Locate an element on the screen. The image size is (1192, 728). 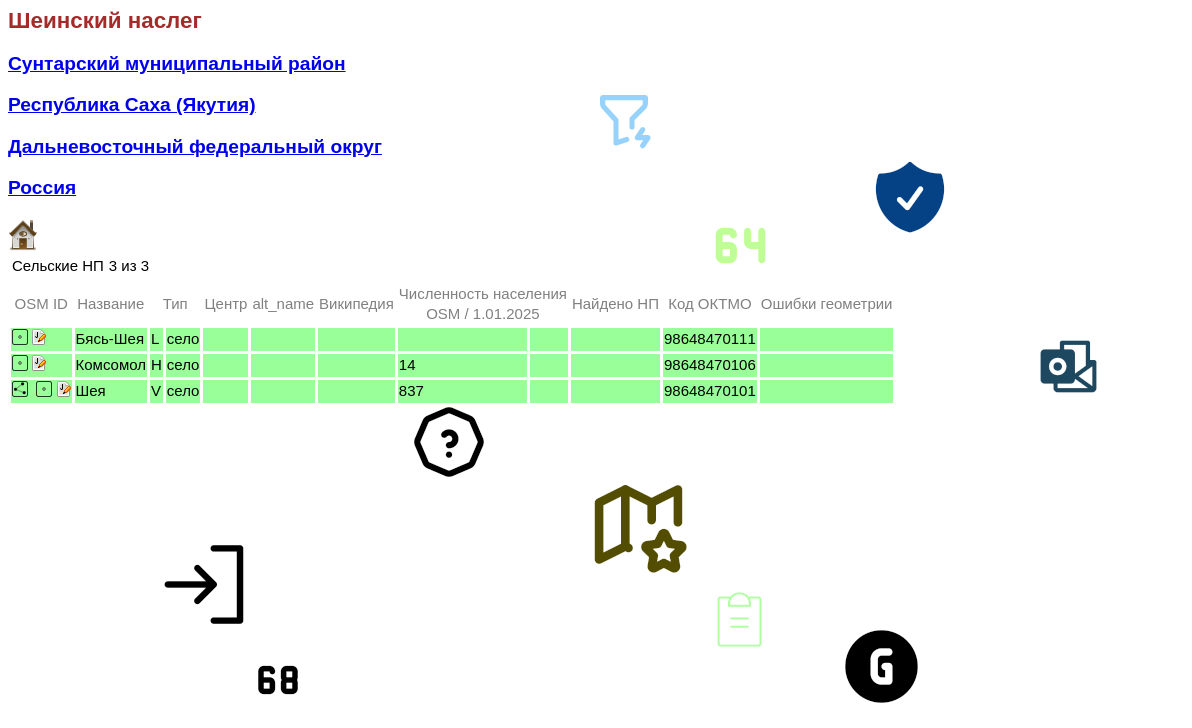
indicates verified or secure status is located at coordinates (910, 197).